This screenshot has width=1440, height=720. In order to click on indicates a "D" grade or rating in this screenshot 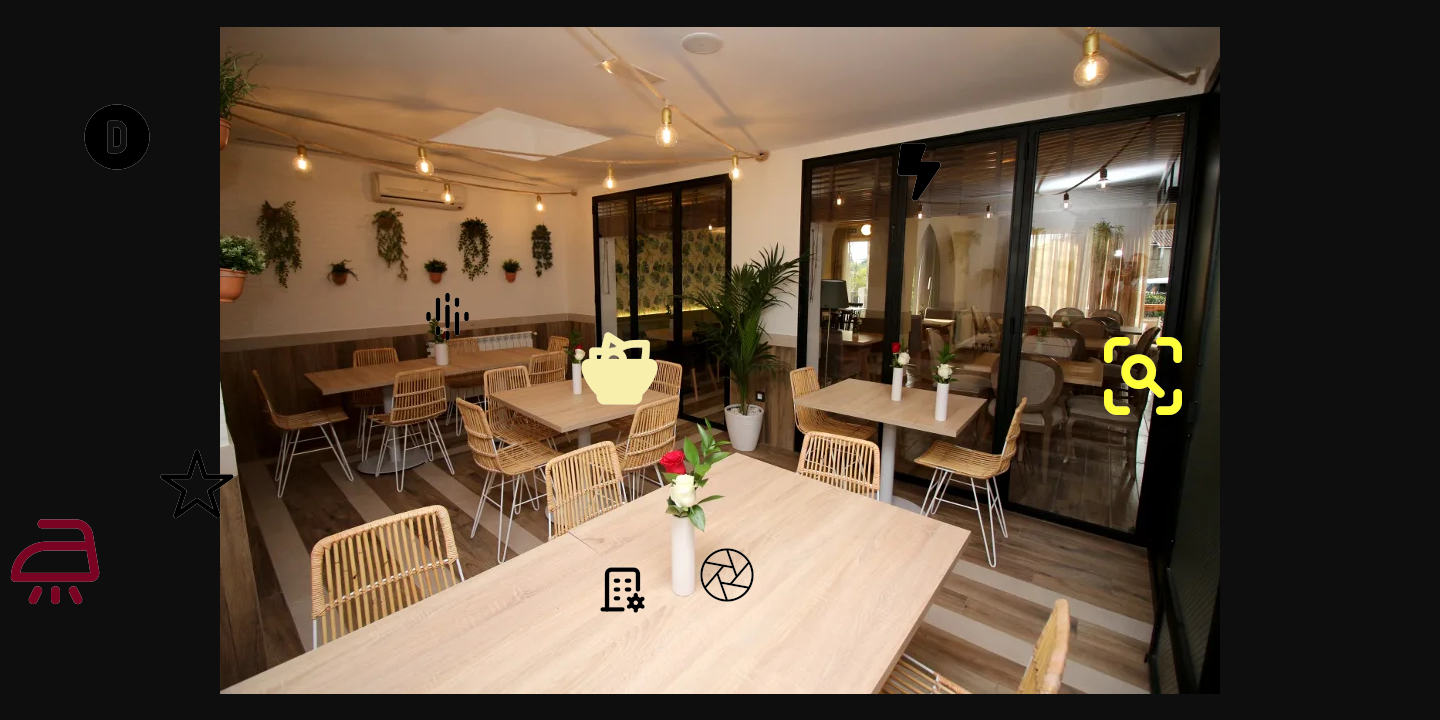, I will do `click(117, 137)`.